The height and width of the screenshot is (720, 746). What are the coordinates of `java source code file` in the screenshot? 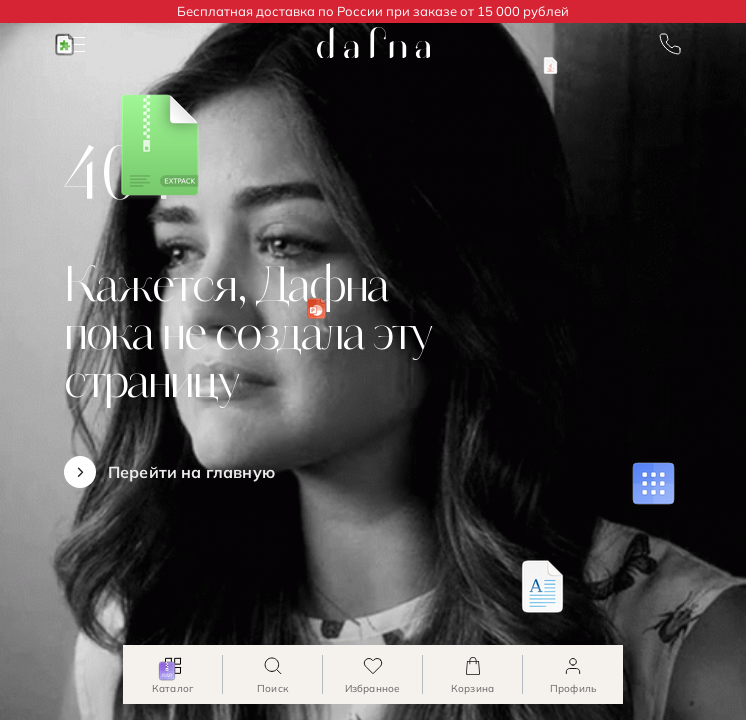 It's located at (550, 65).